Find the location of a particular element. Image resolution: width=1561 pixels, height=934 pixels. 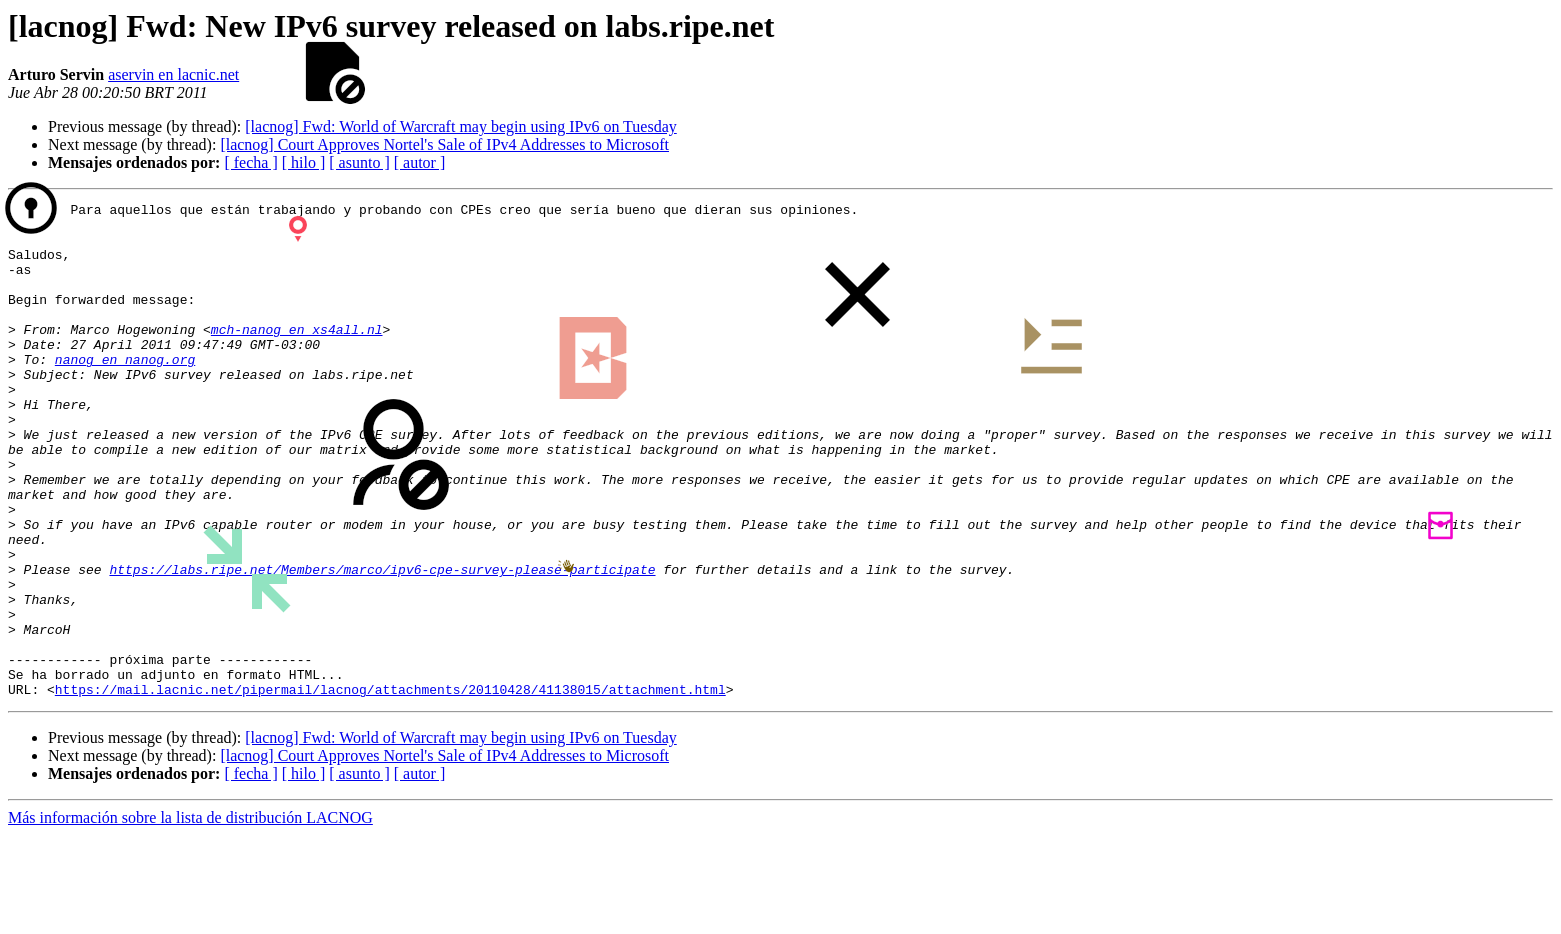

collapse or minimize an expanded view is located at coordinates (247, 569).